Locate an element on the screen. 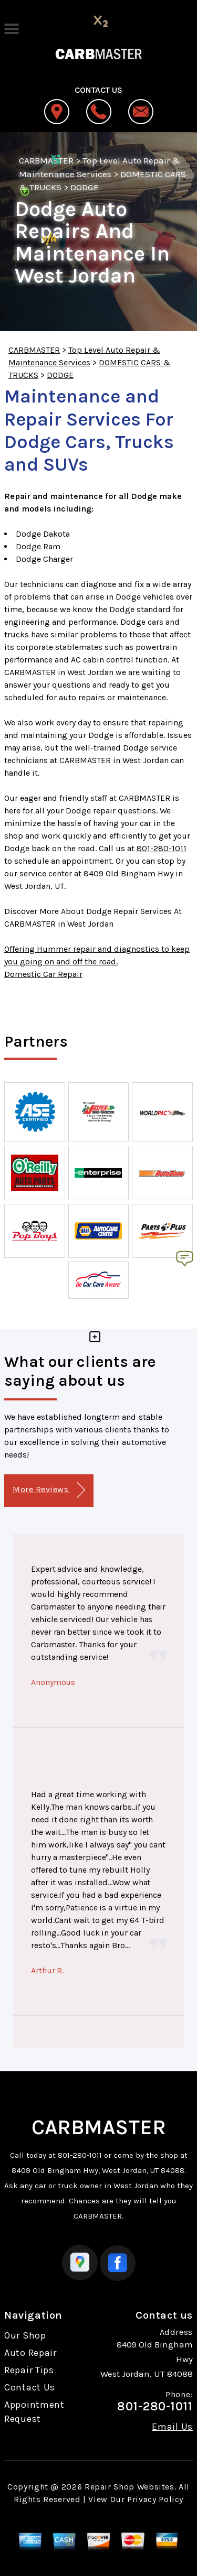  disable route navigation is located at coordinates (56, 159).